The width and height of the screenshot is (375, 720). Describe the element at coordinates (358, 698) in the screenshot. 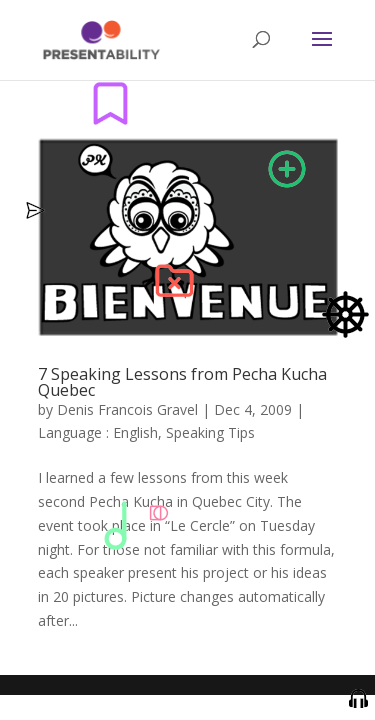

I see `listen to audio or music` at that location.